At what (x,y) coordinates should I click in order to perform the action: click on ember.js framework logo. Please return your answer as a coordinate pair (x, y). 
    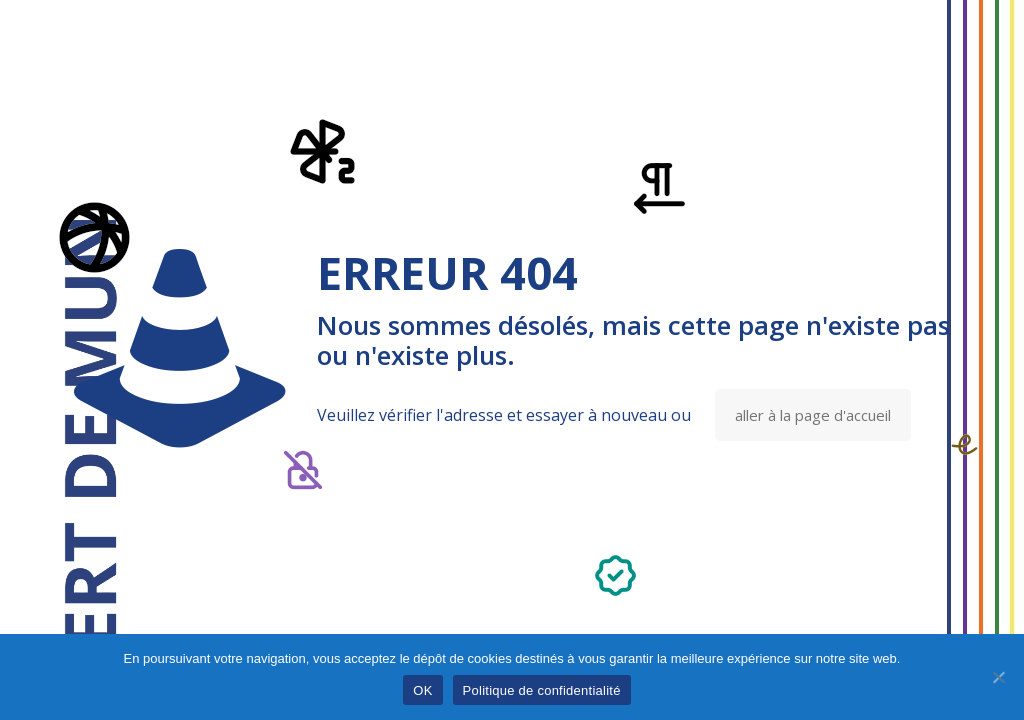
    Looking at the image, I should click on (964, 444).